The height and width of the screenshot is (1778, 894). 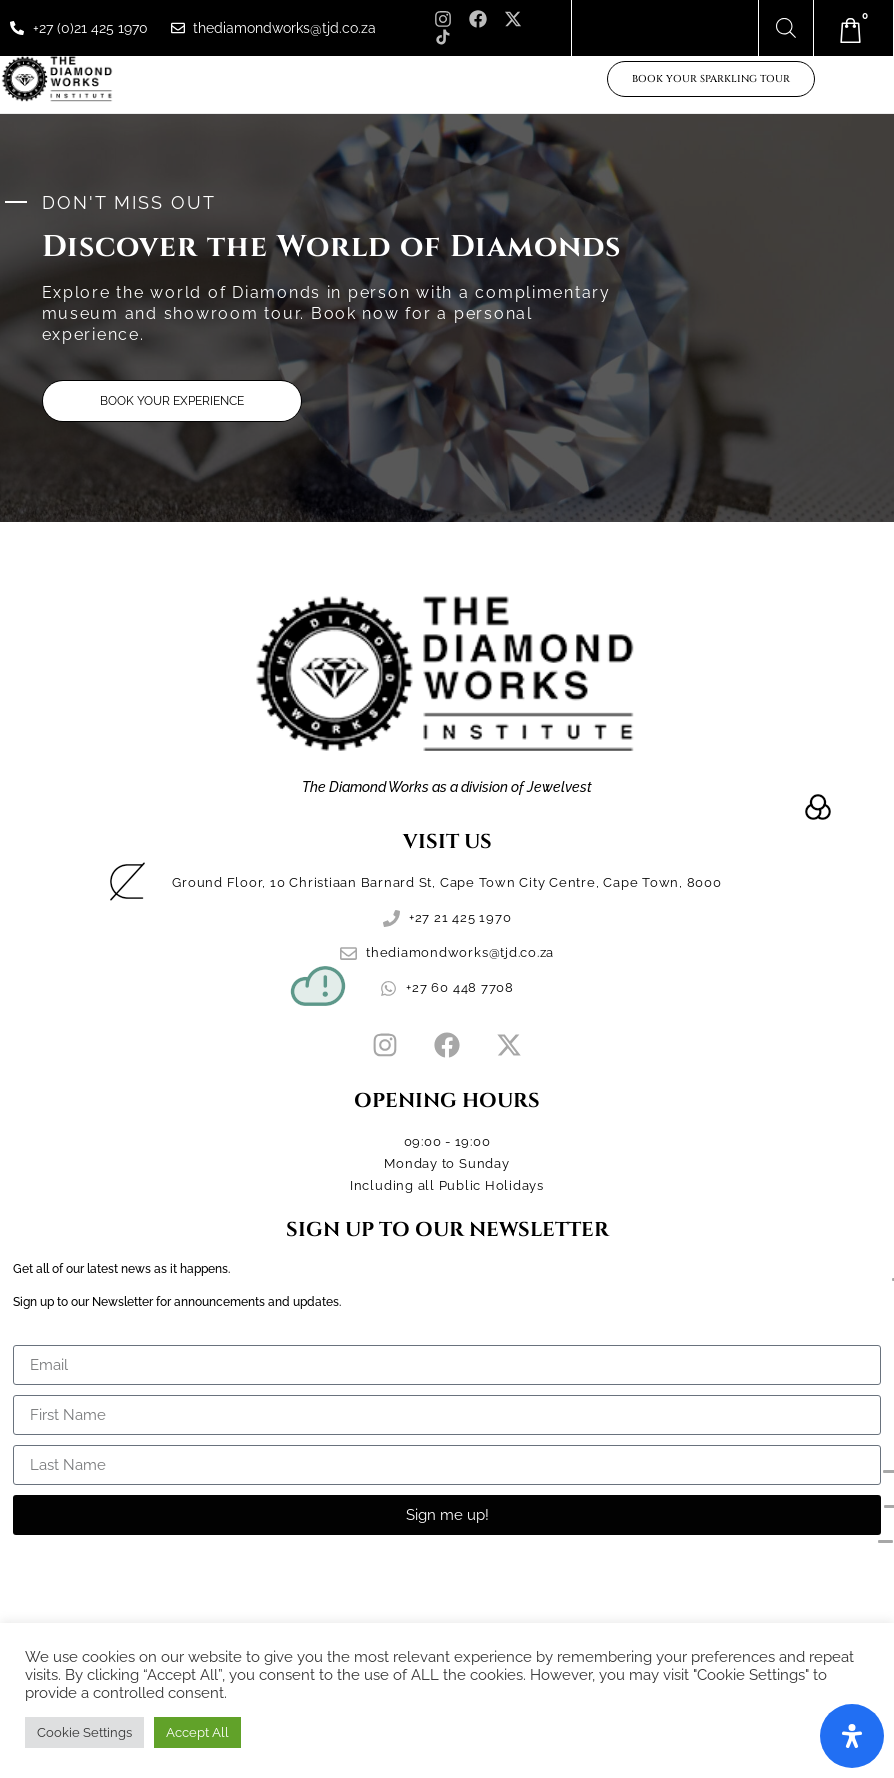 What do you see at coordinates (318, 986) in the screenshot?
I see `cloud storage warning or issue detected` at bounding box center [318, 986].